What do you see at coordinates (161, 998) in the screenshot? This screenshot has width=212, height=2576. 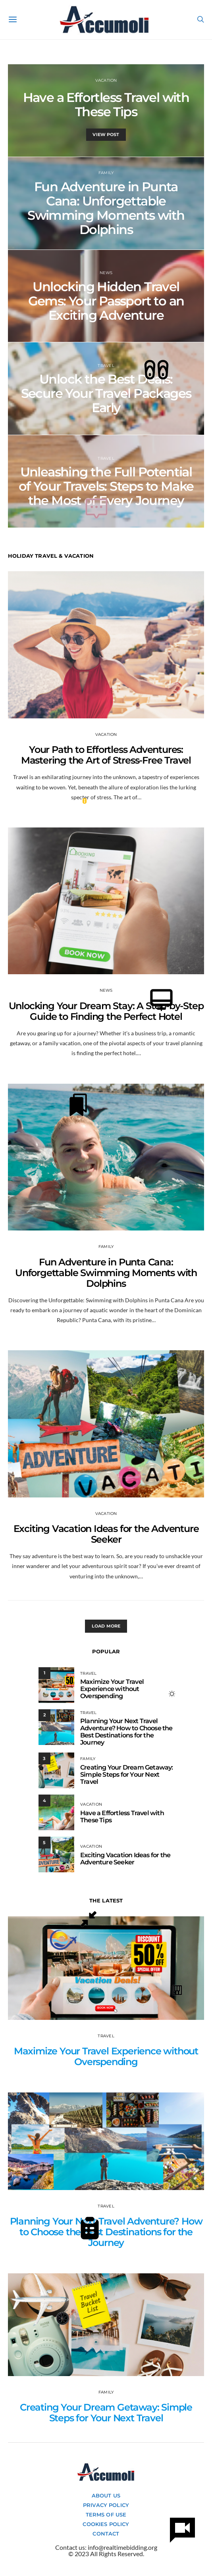 I see `switch to desktop view` at bounding box center [161, 998].